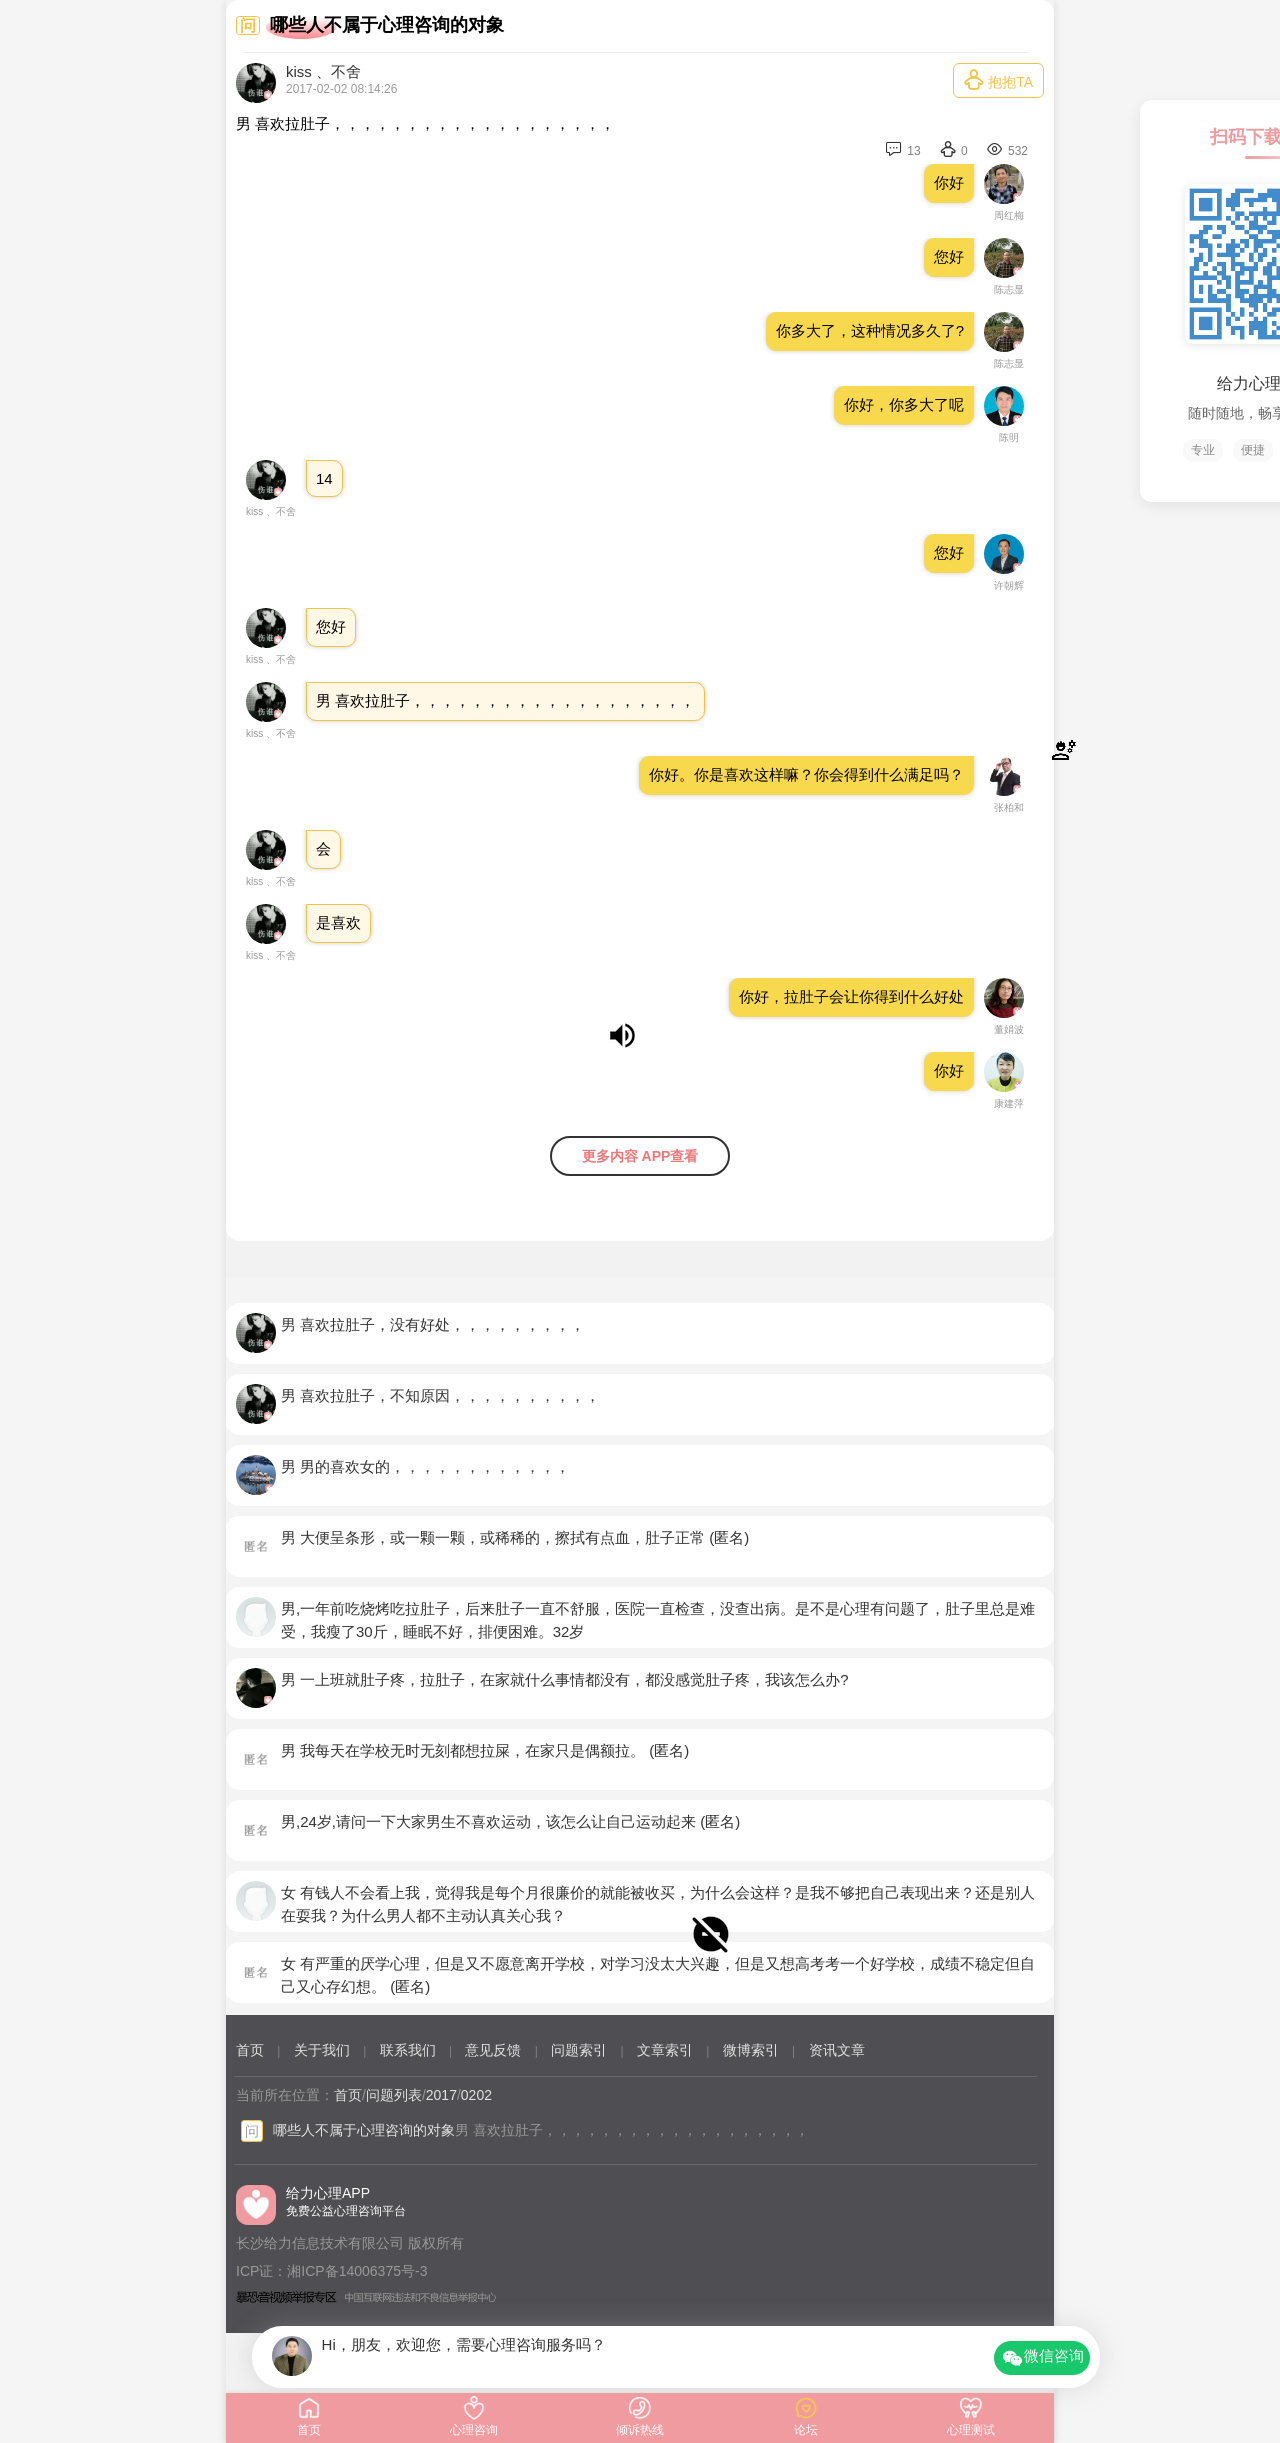 Image resolution: width=1280 pixels, height=2443 pixels. Describe the element at coordinates (1064, 750) in the screenshot. I see `access engineering or technical settings` at that location.